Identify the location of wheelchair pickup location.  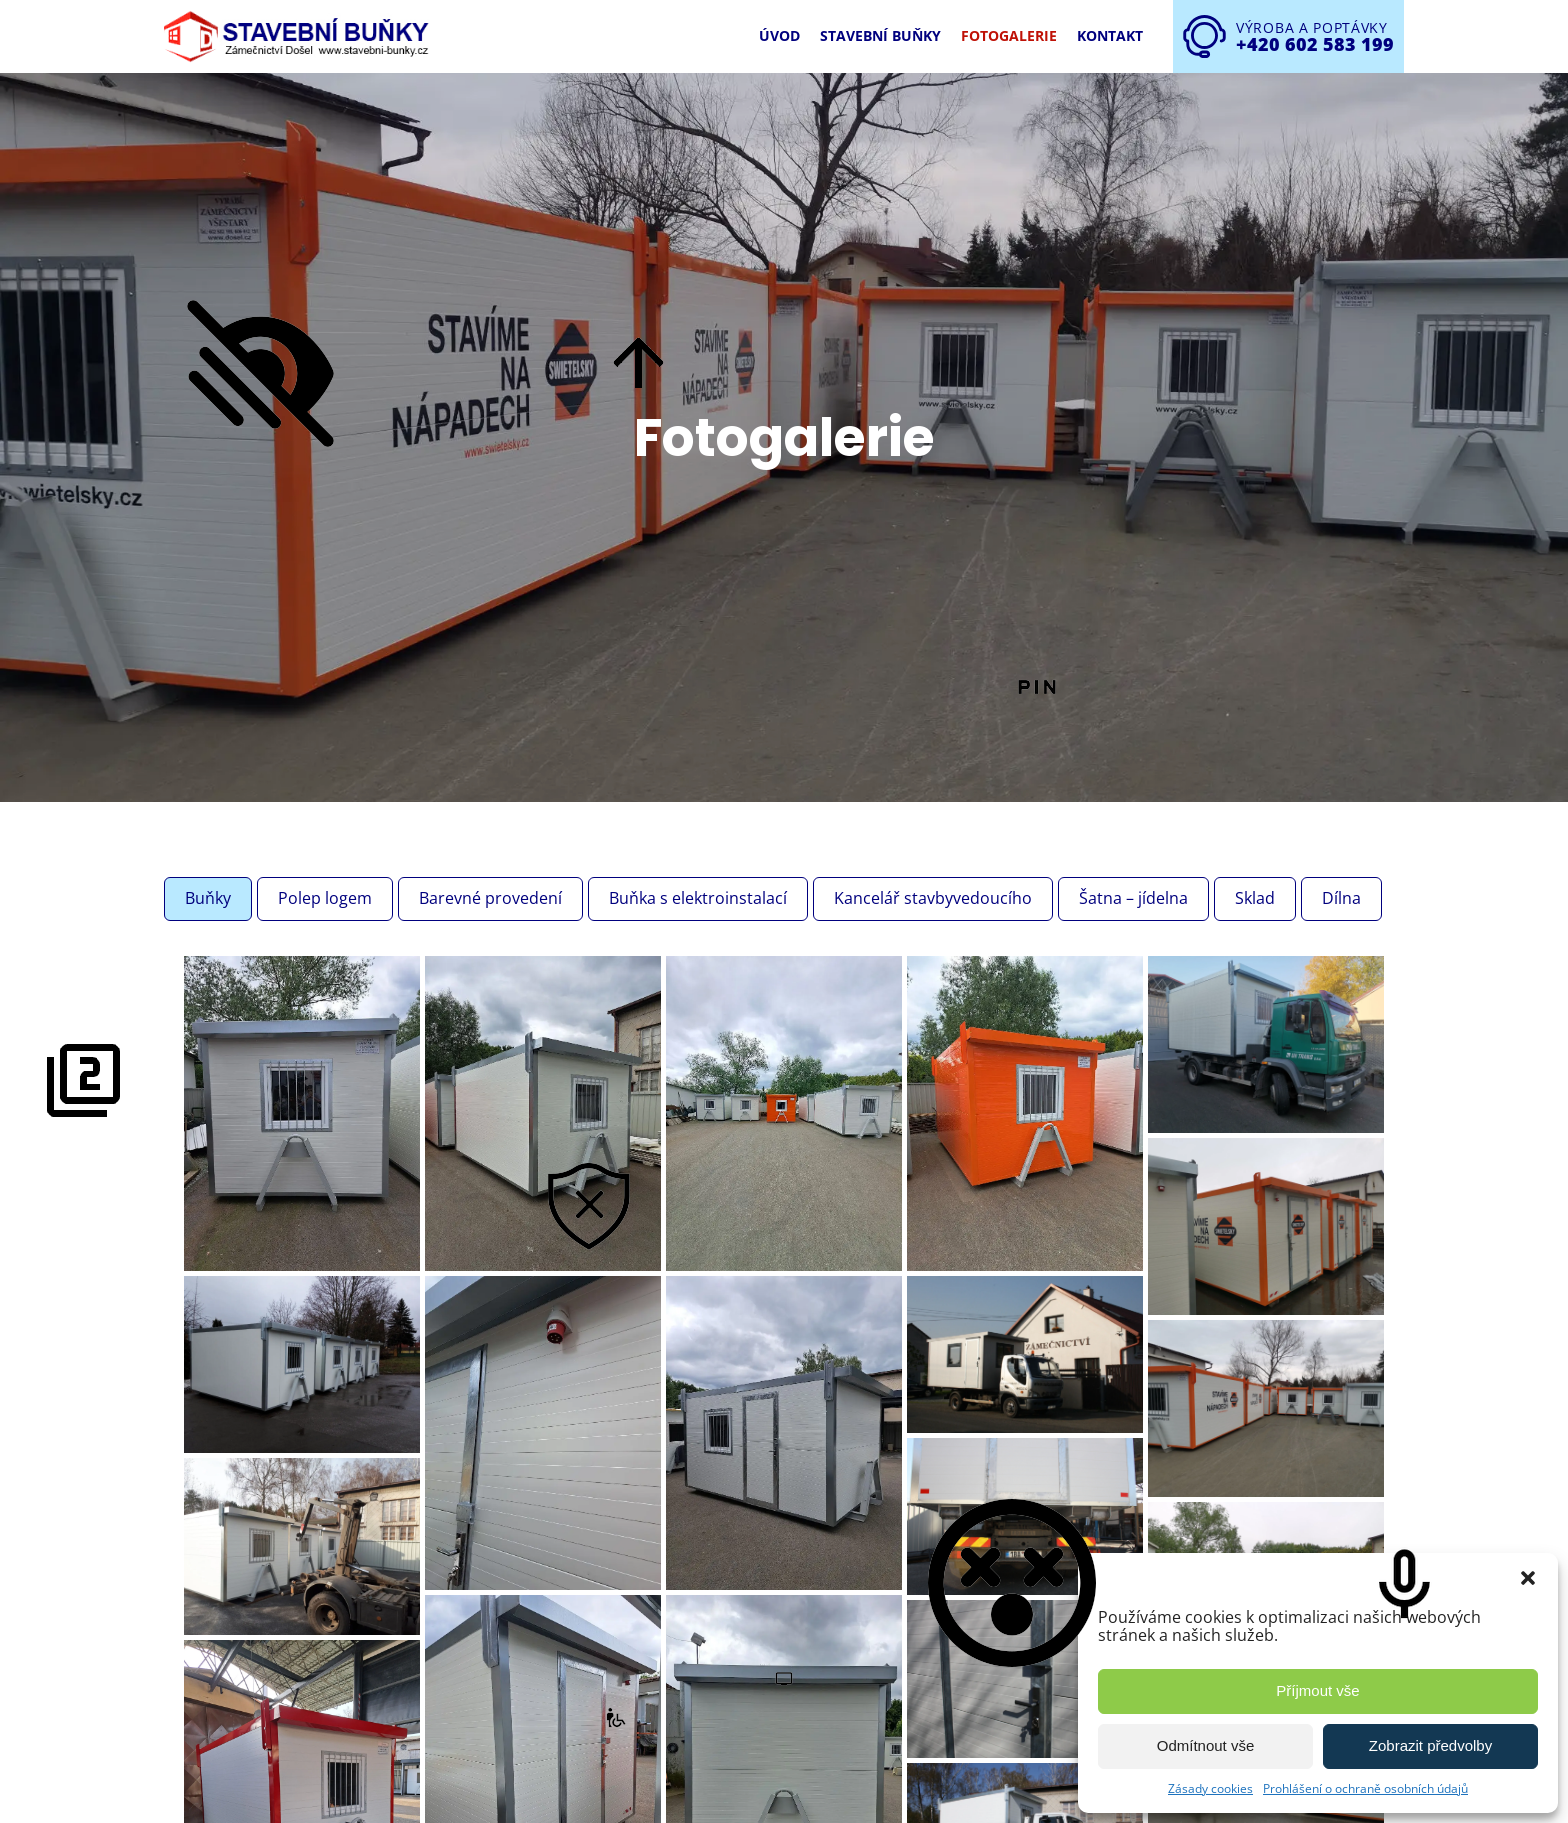
(615, 1717).